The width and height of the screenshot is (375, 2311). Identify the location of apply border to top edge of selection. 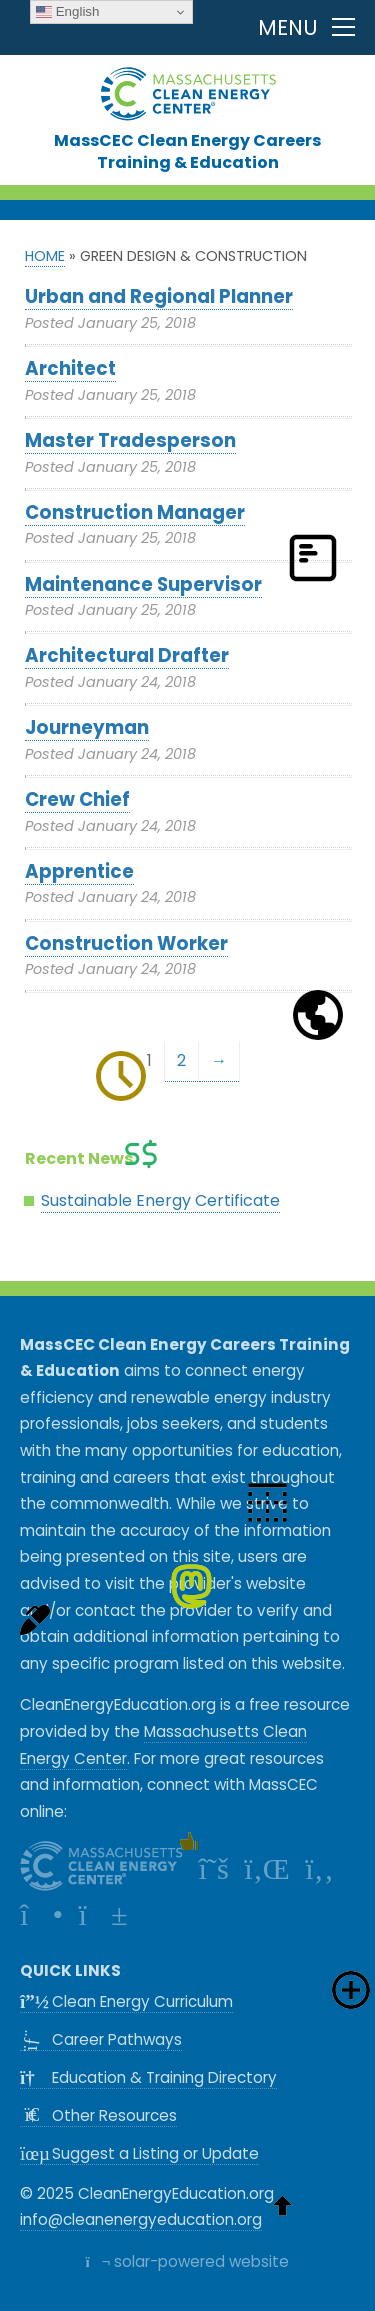
(267, 1502).